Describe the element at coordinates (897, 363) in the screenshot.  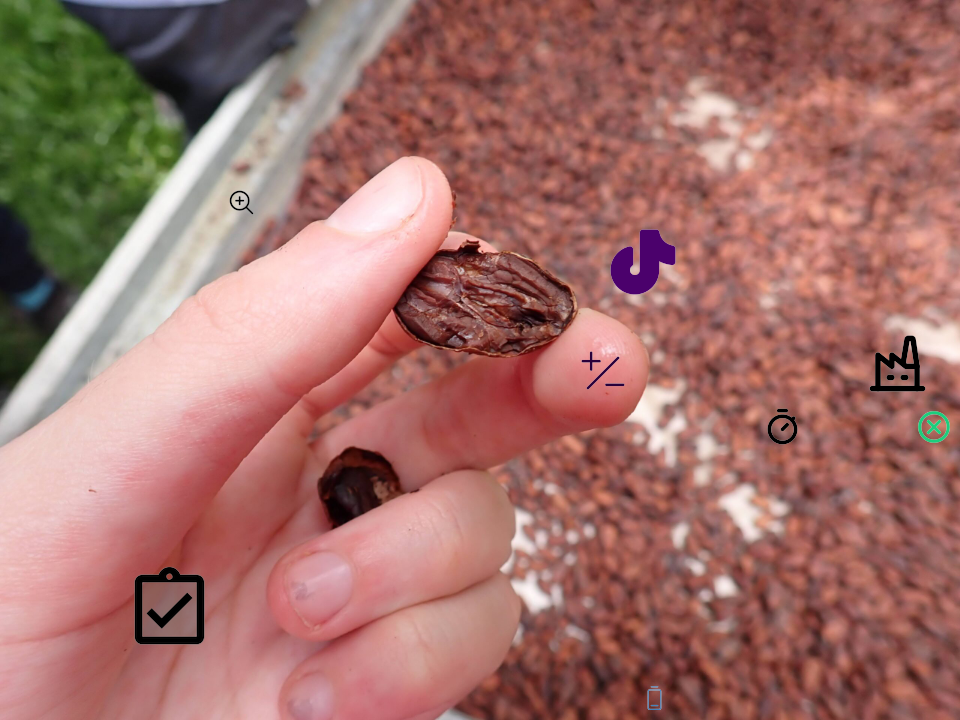
I see `access factory or manufacturing settings` at that location.